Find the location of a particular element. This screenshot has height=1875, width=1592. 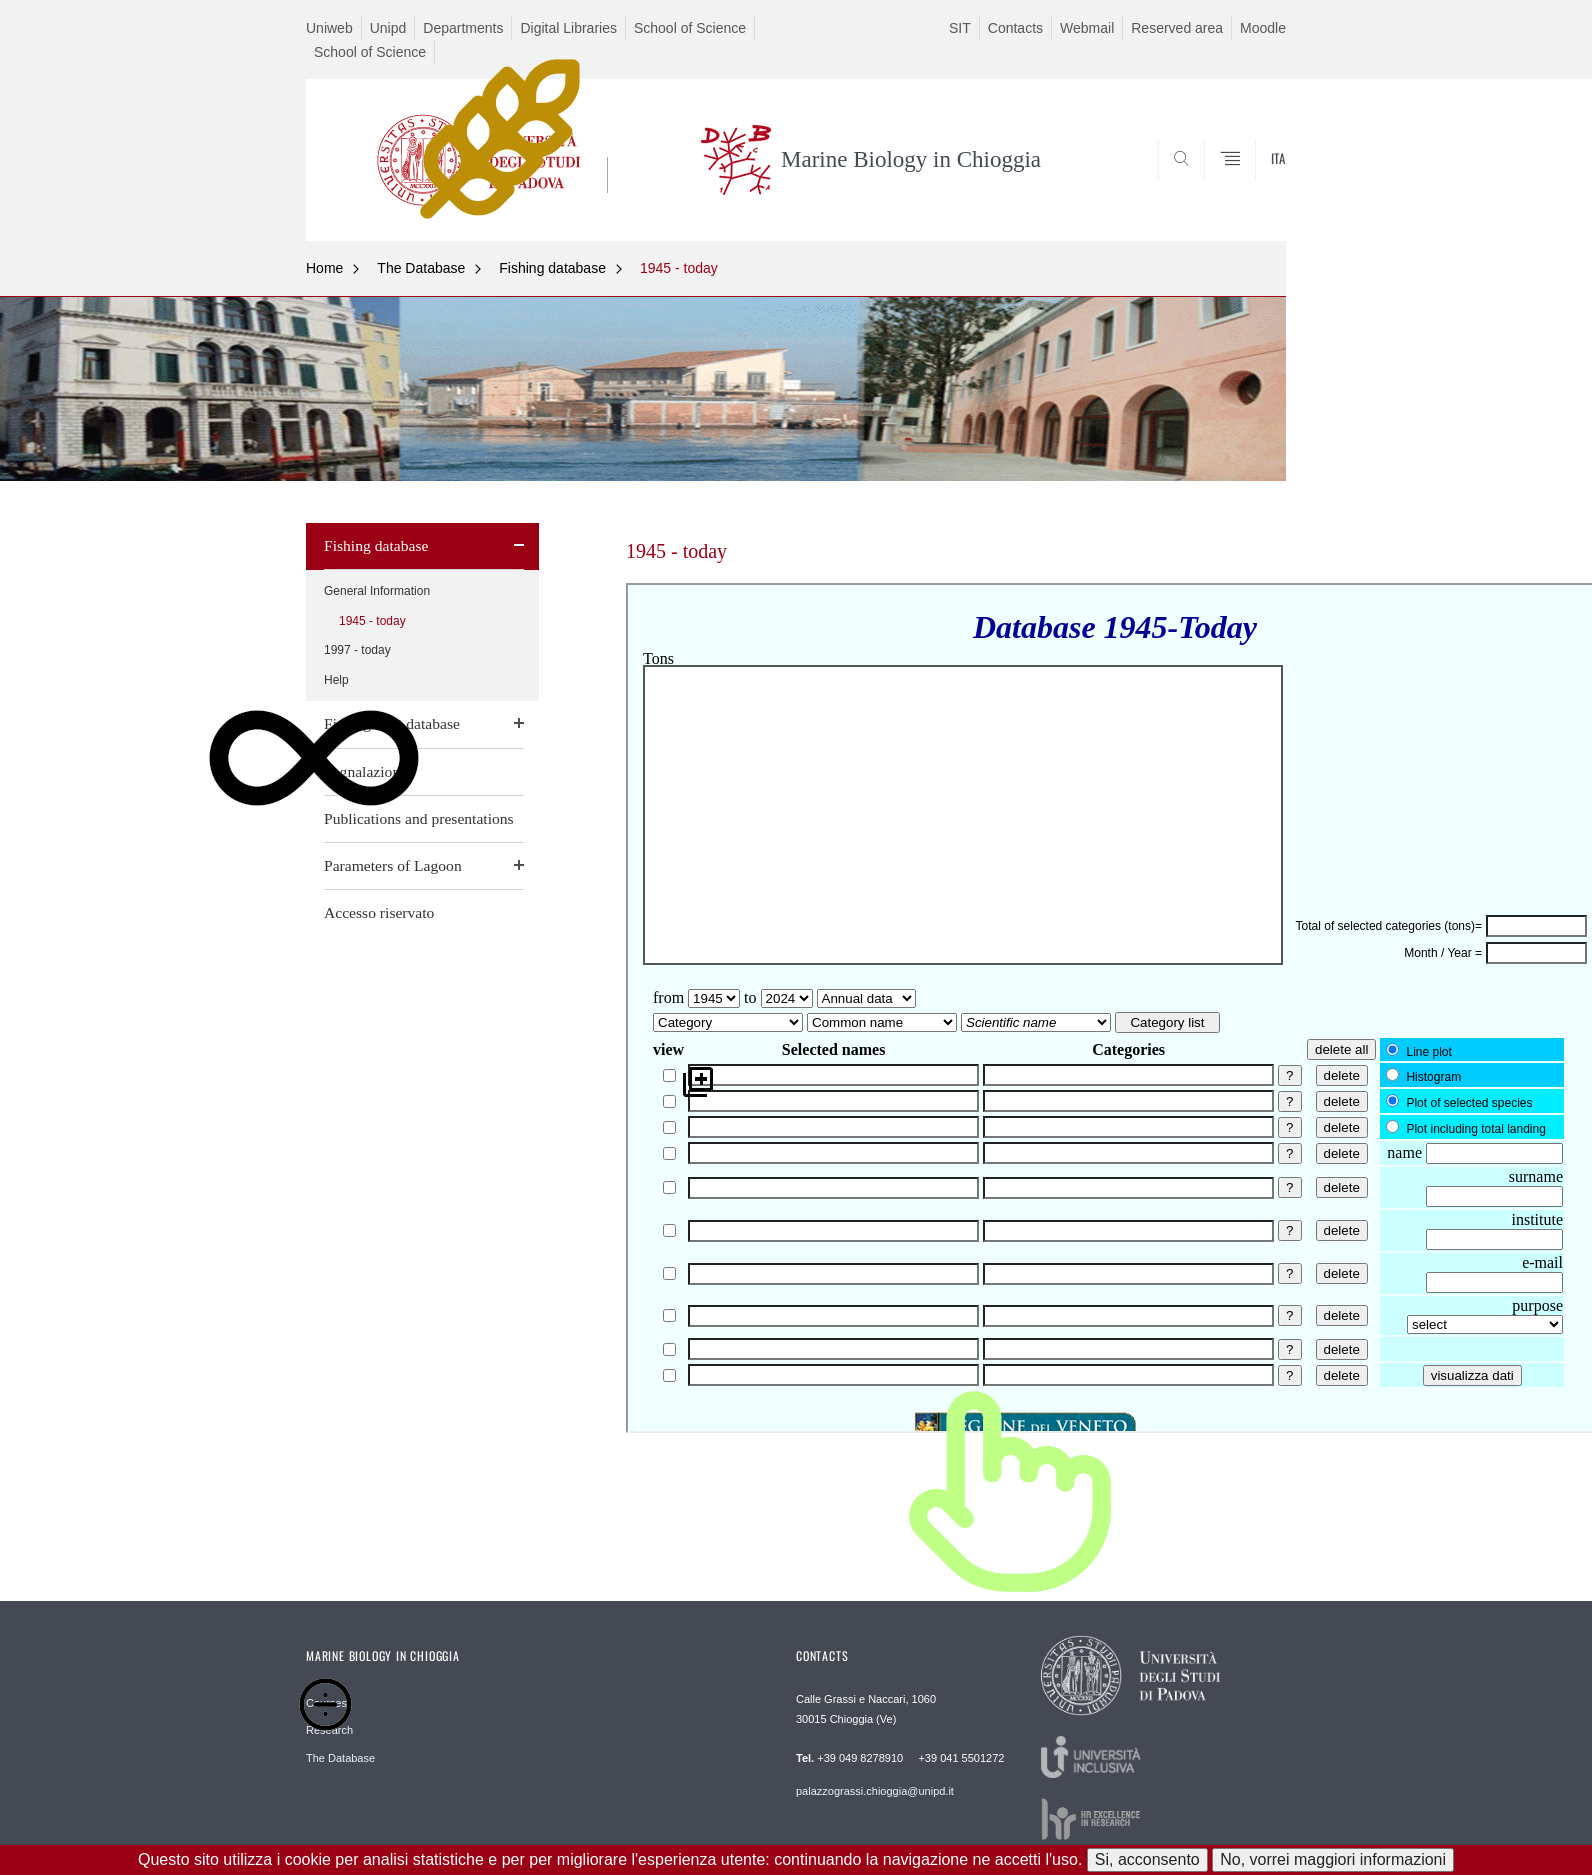

indicates grain or wheat-based ingredients is located at coordinates (500, 139).